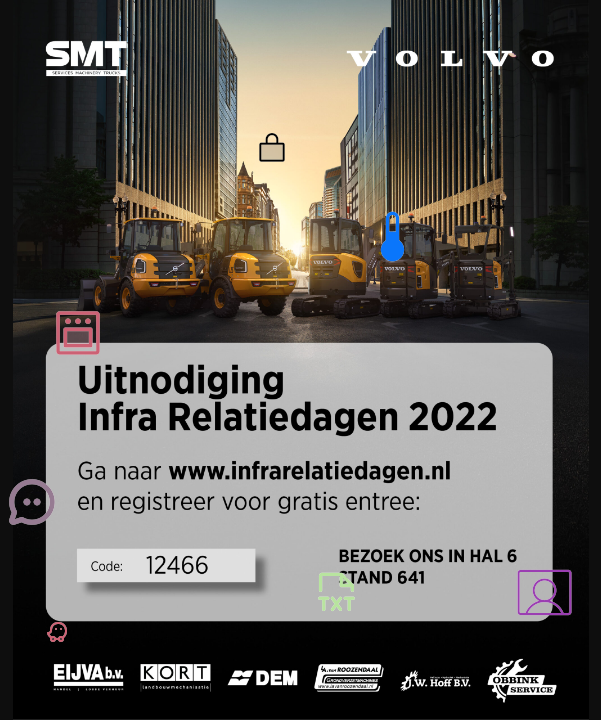 The image size is (601, 720). What do you see at coordinates (78, 333) in the screenshot?
I see `access oven controls in a smart home app` at bounding box center [78, 333].